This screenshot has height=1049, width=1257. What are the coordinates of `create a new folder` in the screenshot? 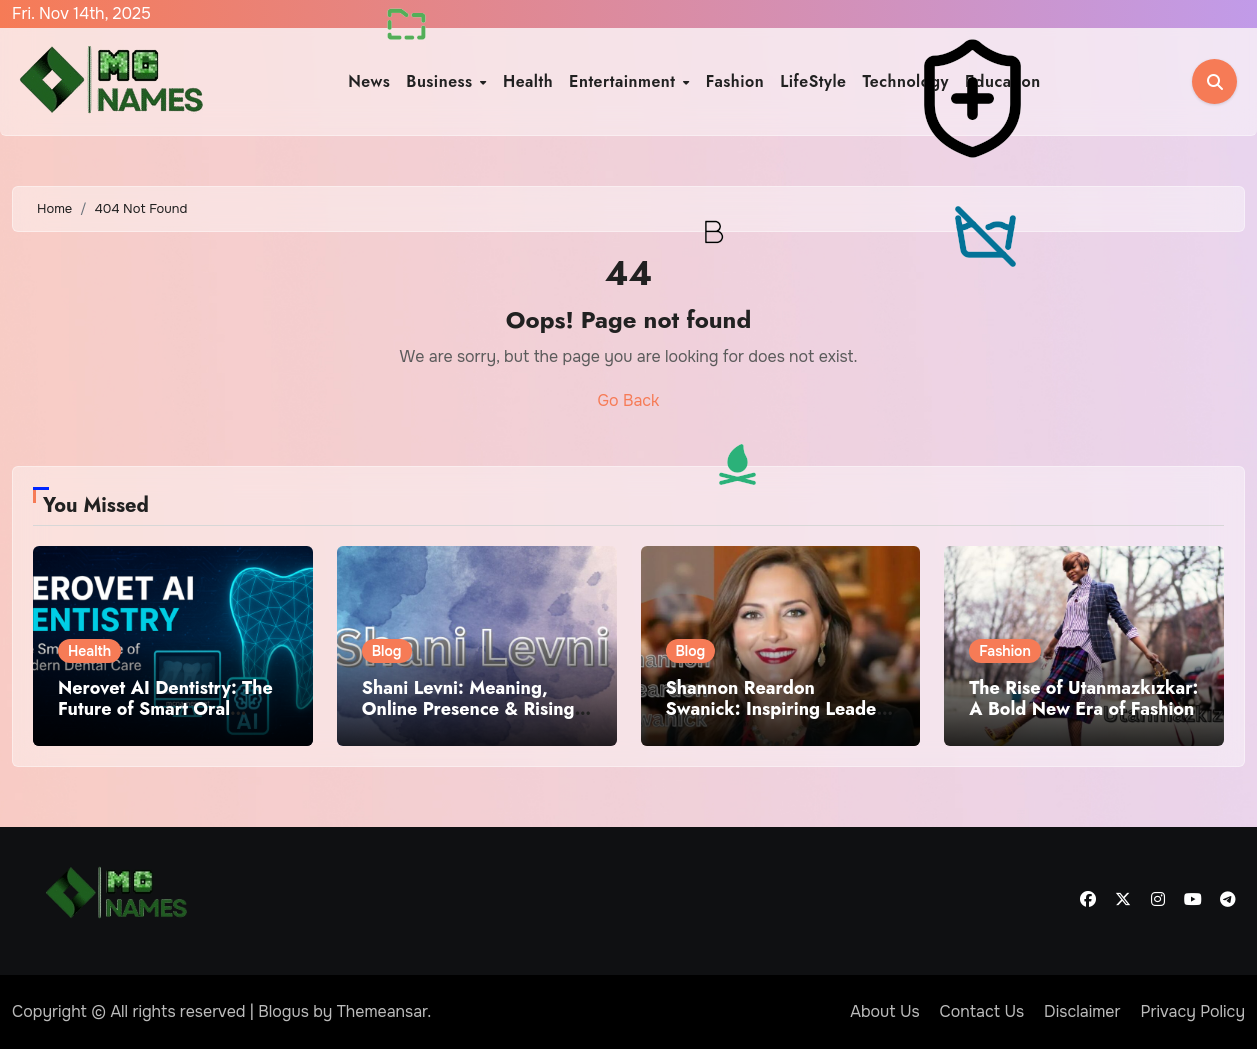 It's located at (406, 23).